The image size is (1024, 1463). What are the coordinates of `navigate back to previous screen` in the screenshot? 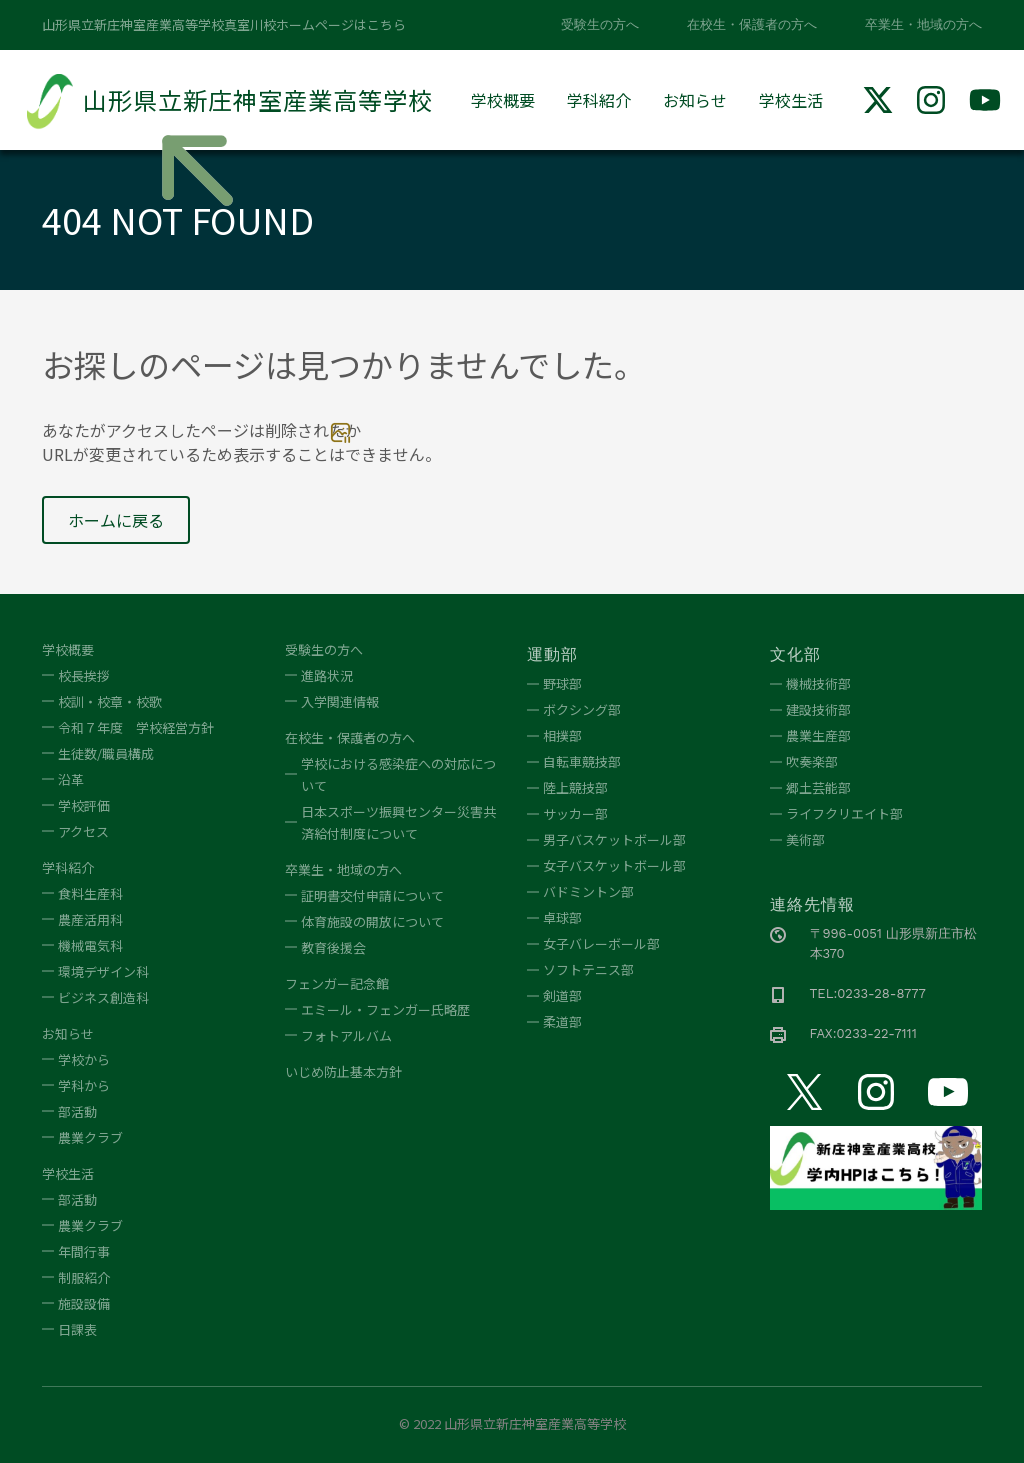 It's located at (197, 170).